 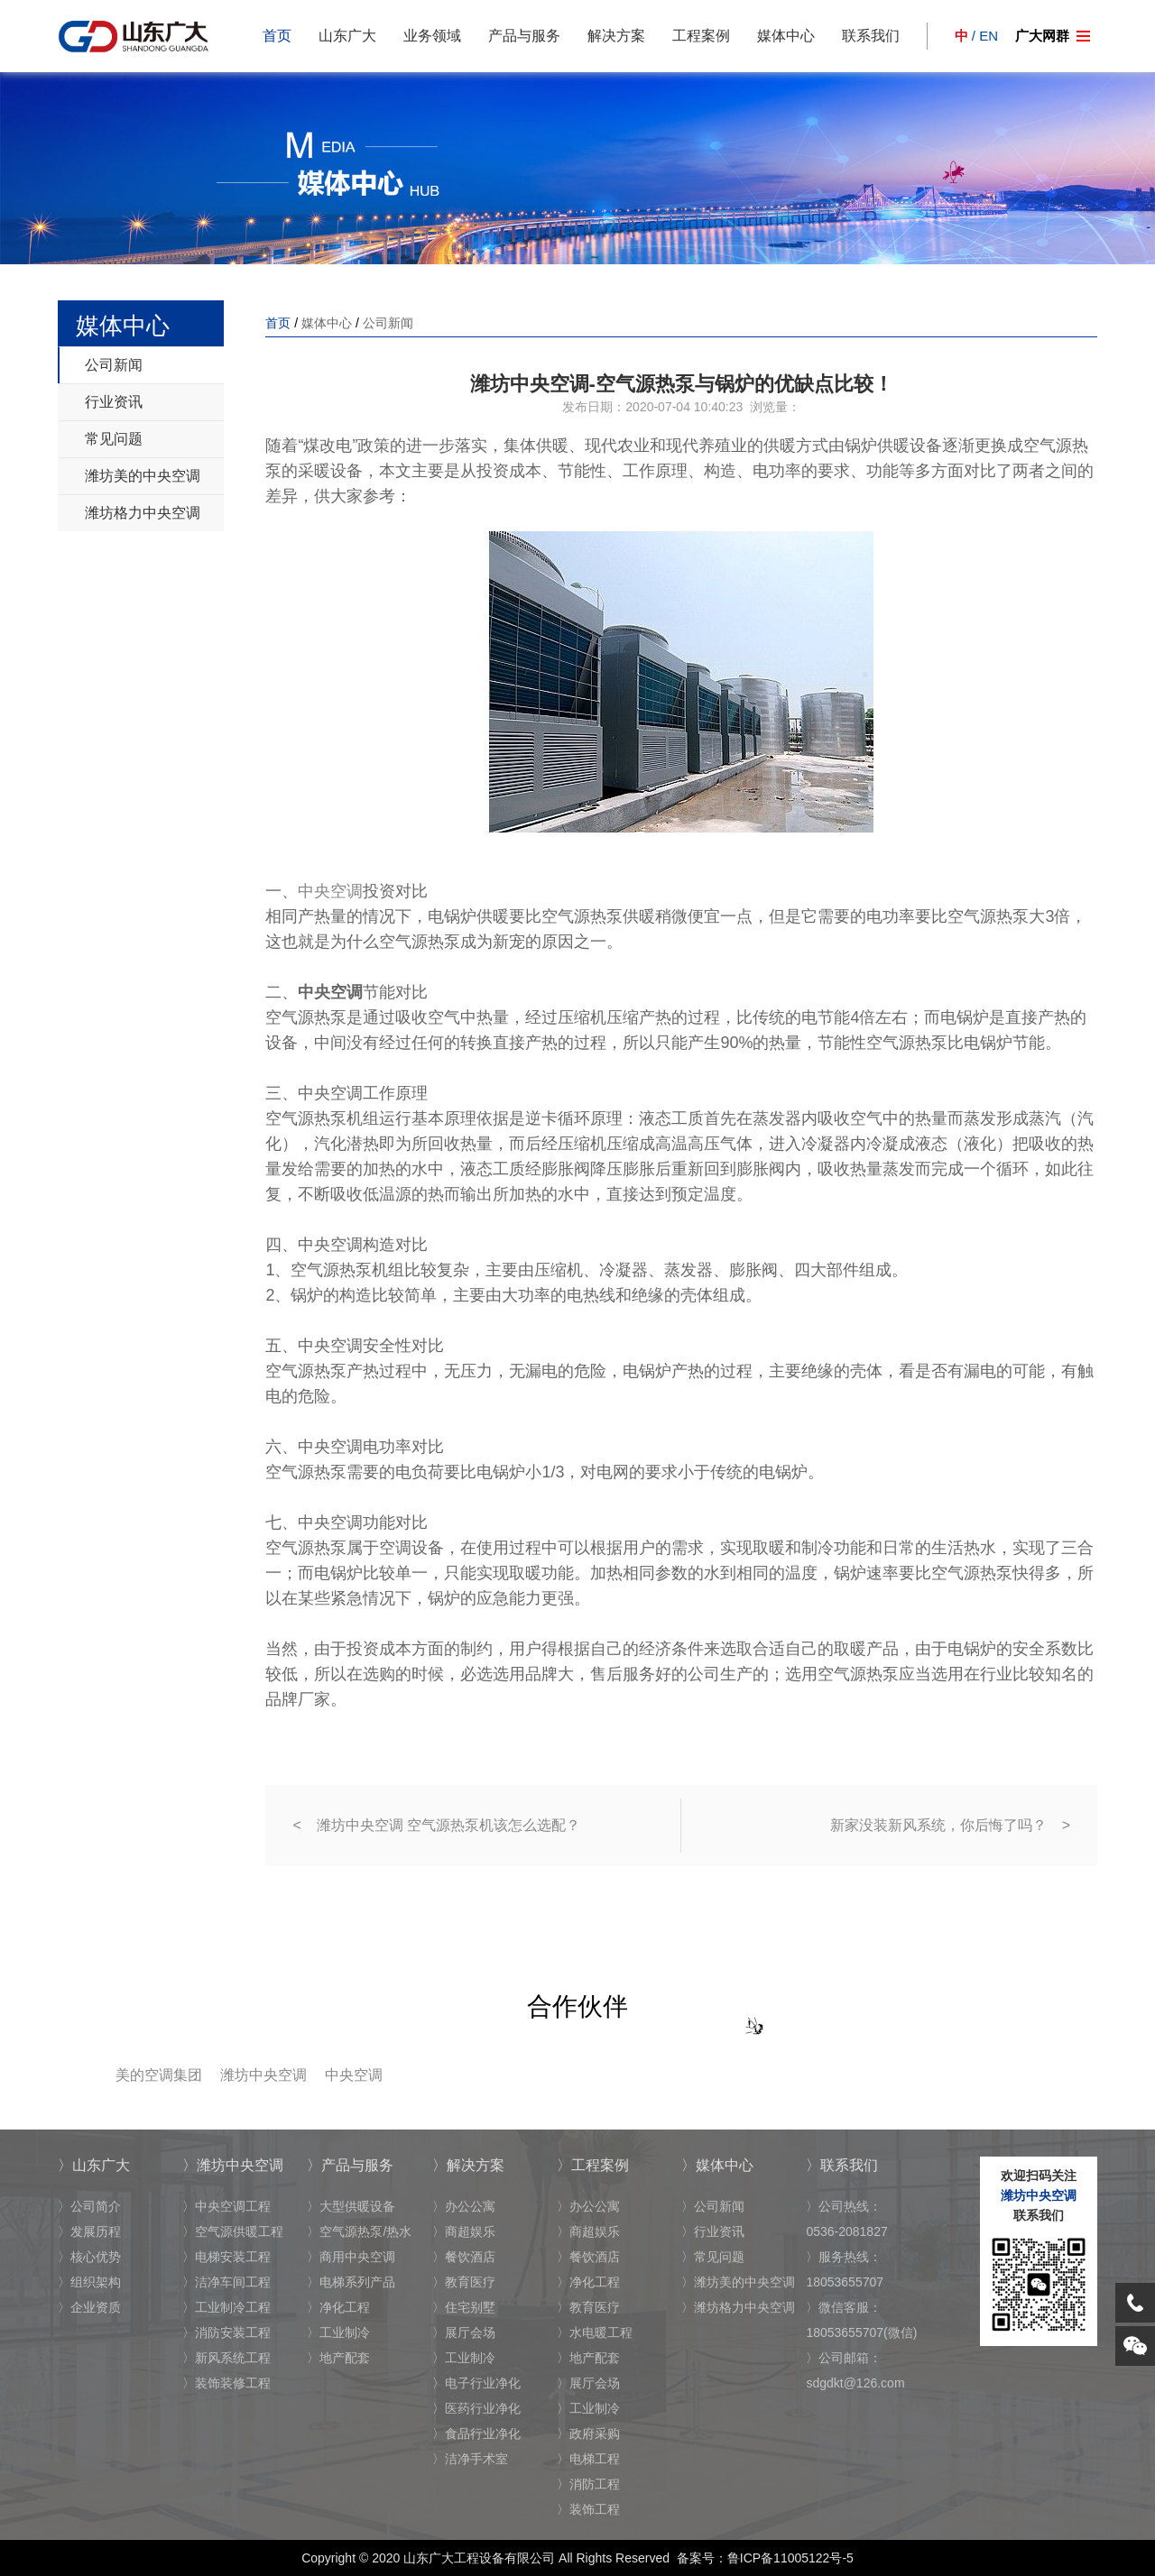 What do you see at coordinates (754, 2026) in the screenshot?
I see `send an emergency distress signal` at bounding box center [754, 2026].